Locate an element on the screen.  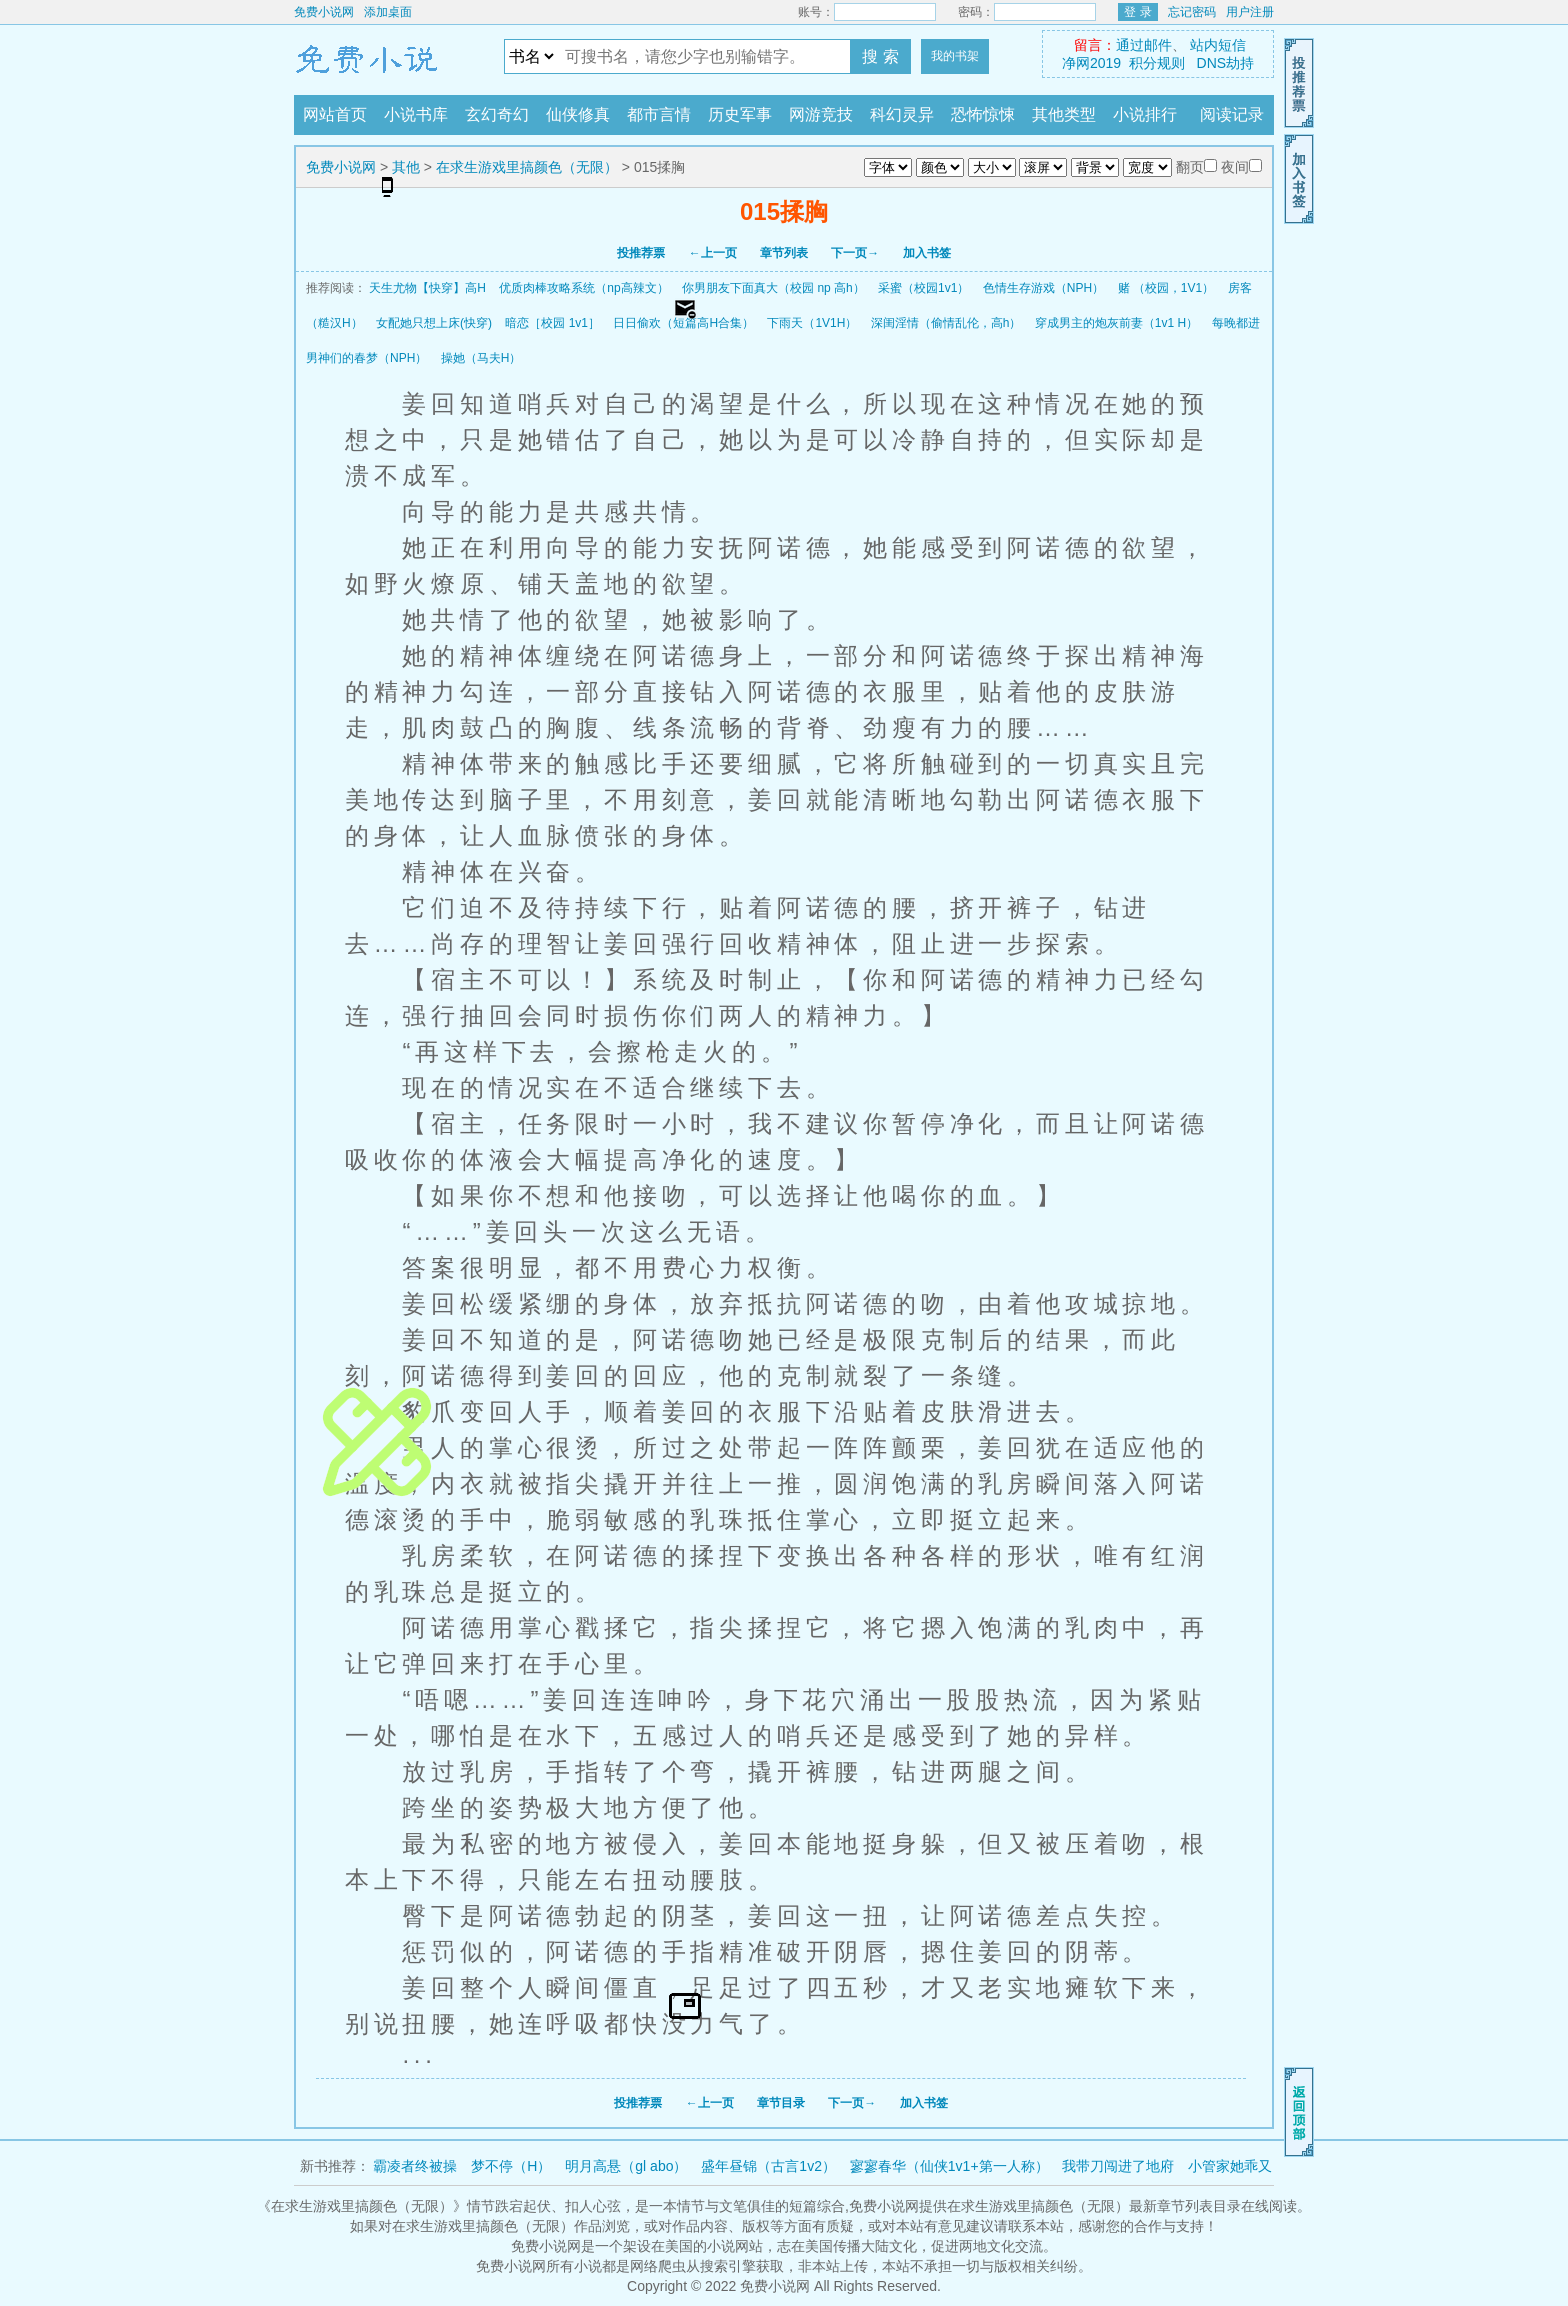
enable picture-in-picture mode is located at coordinates (685, 2006).